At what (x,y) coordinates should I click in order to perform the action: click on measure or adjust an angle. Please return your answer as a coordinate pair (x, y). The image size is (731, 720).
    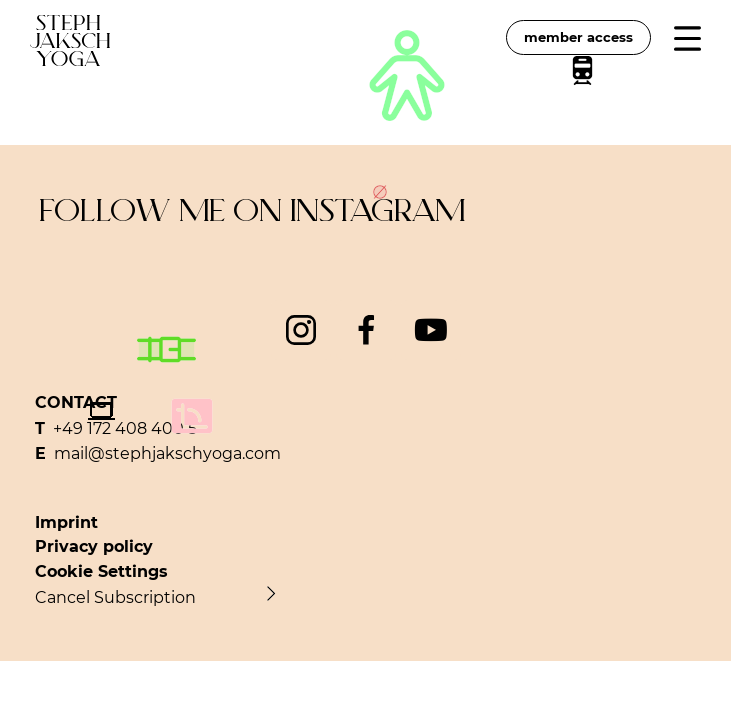
    Looking at the image, I should click on (192, 416).